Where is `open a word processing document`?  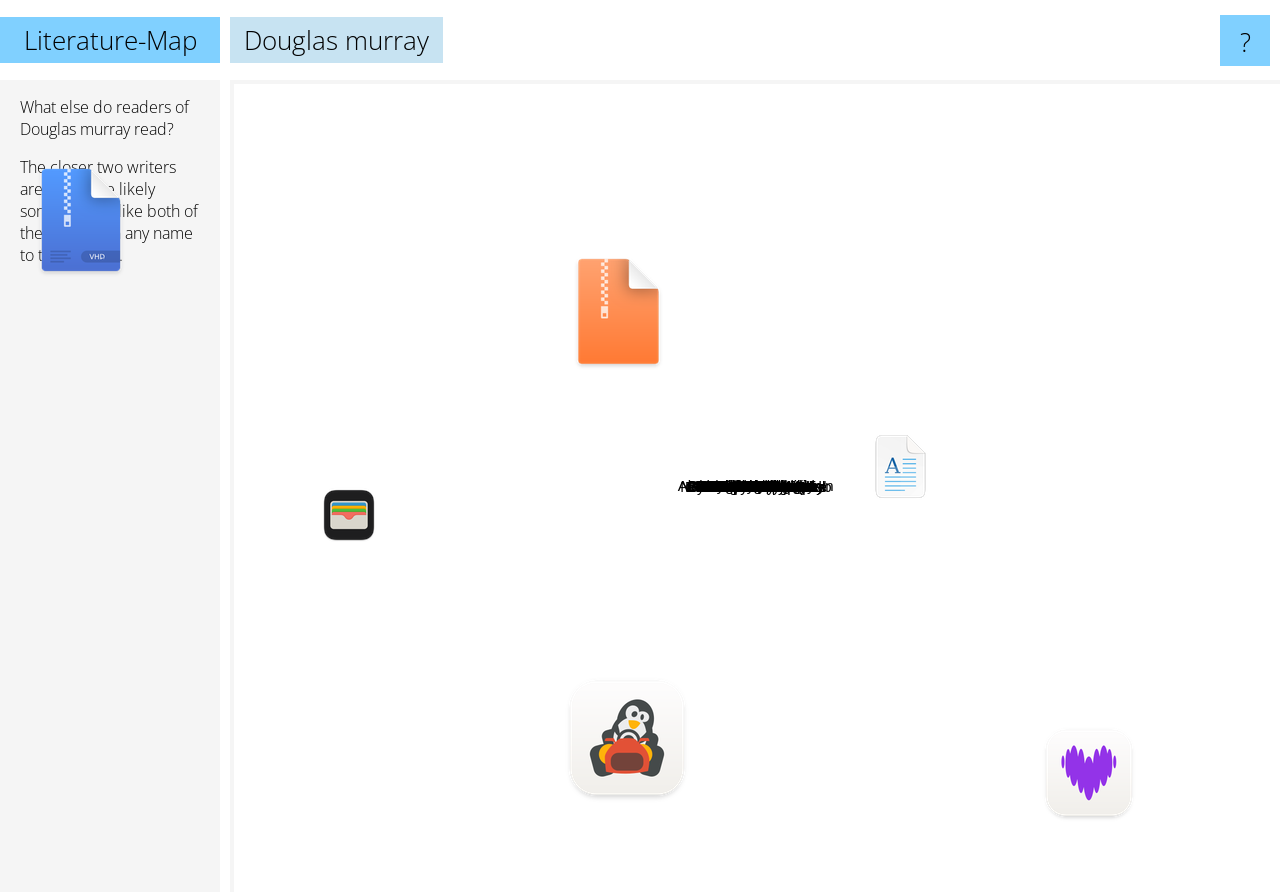
open a word processing document is located at coordinates (900, 466).